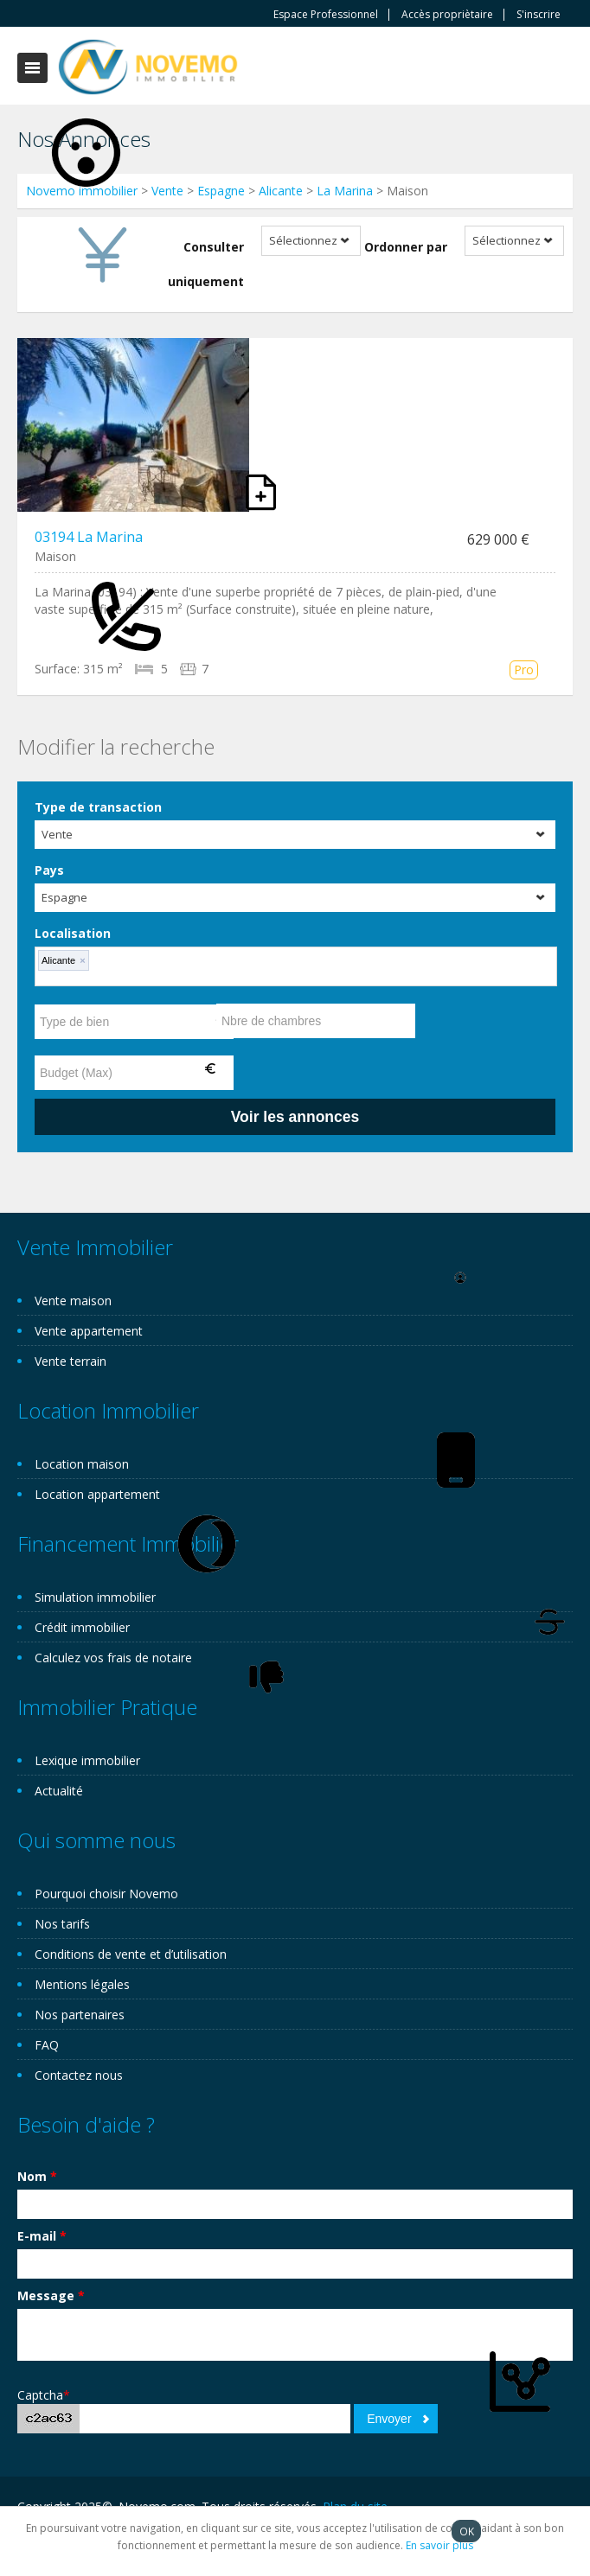 The height and width of the screenshot is (2576, 590). What do you see at coordinates (126, 616) in the screenshot?
I see `mute or disable incoming calls` at bounding box center [126, 616].